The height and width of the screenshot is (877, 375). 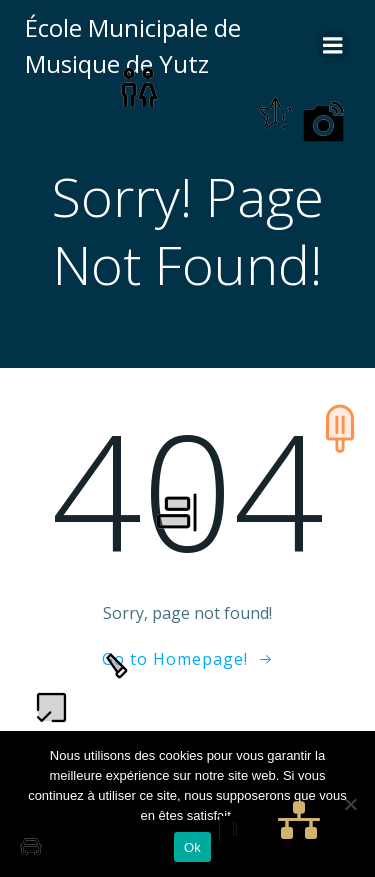 I want to click on access vehicle or car-related settings, so click(x=31, y=847).